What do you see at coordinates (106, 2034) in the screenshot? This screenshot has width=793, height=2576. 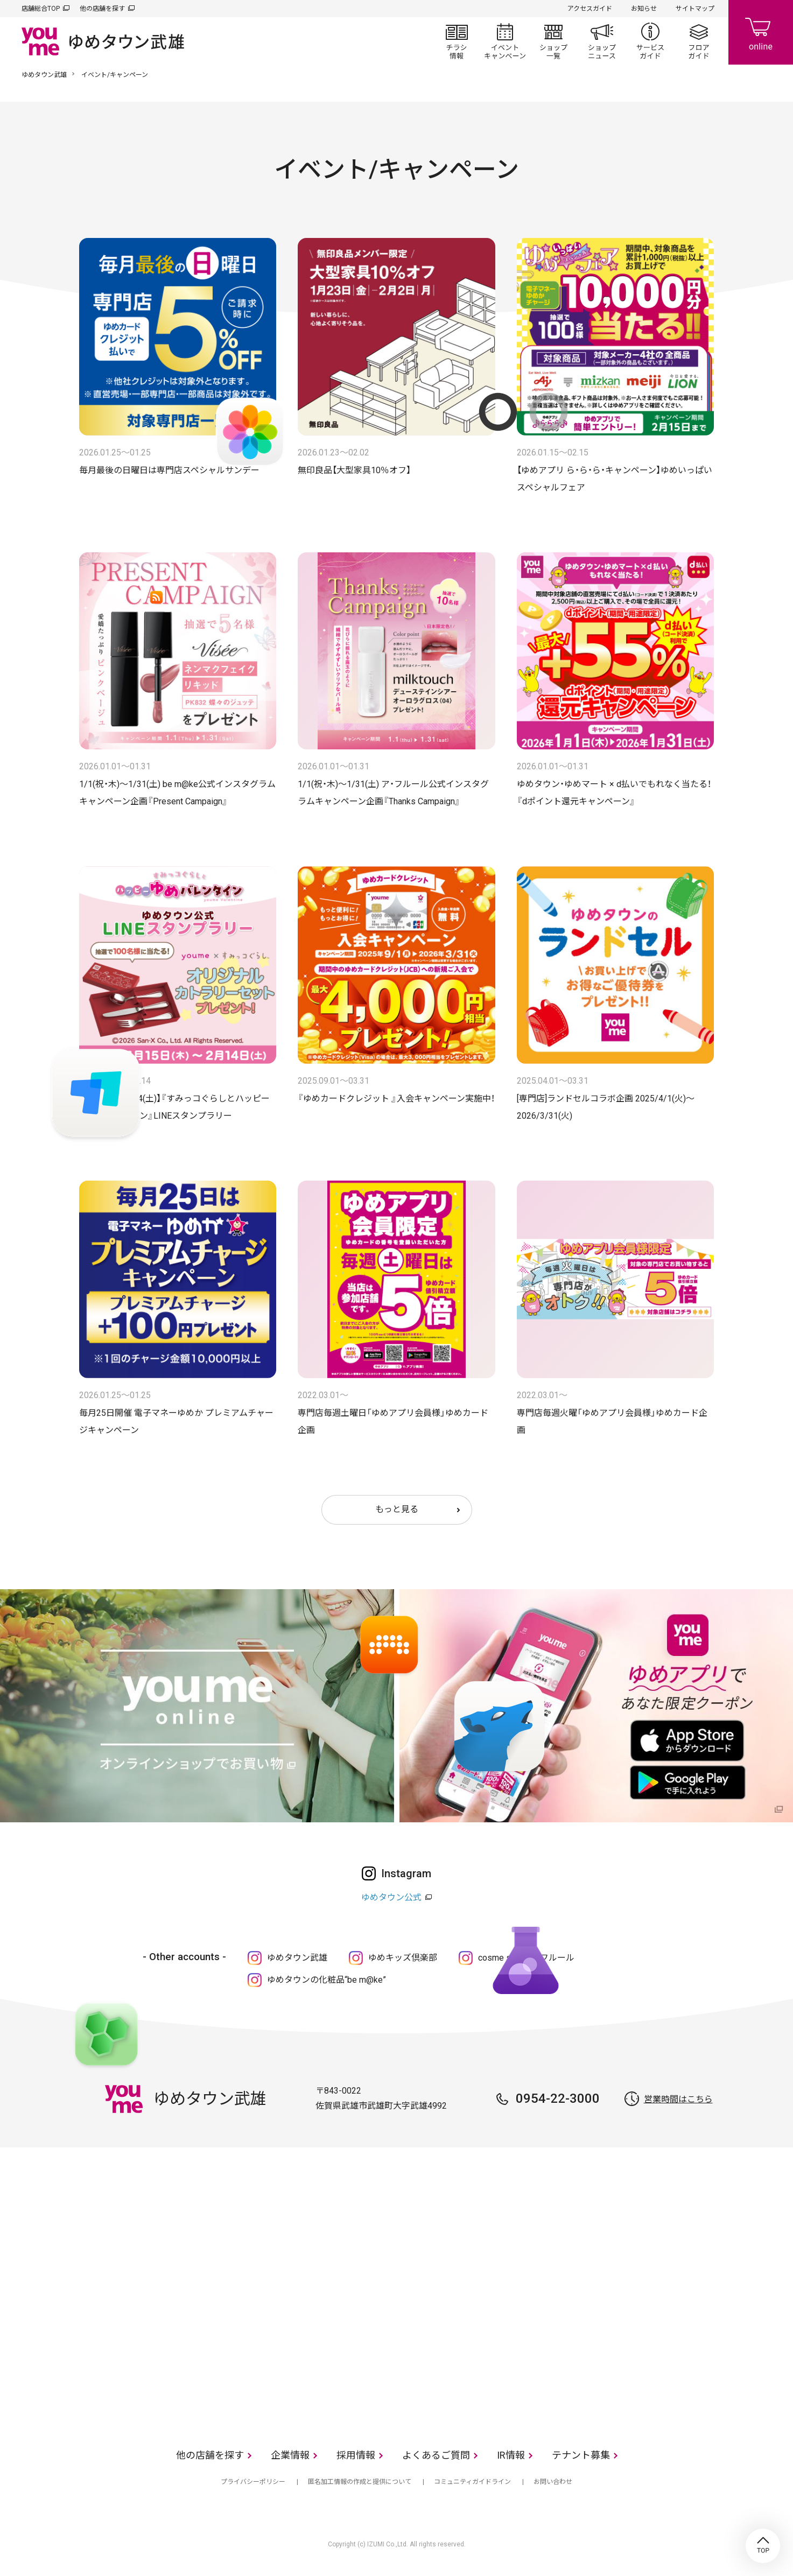 I see `open ghex hex editor application` at bounding box center [106, 2034].